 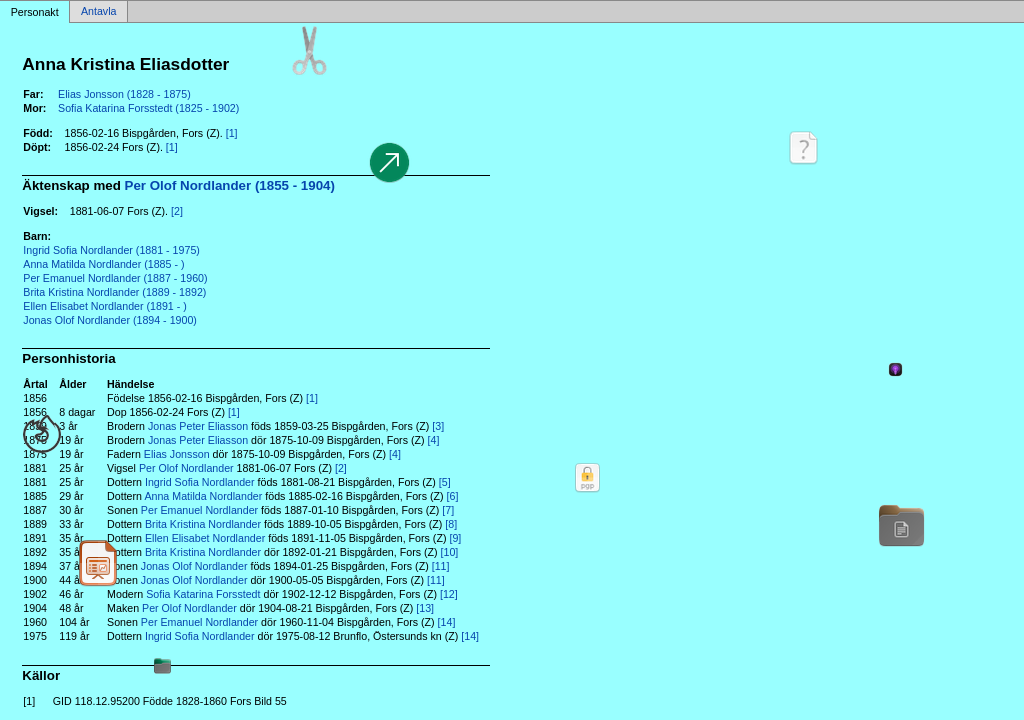 I want to click on indicates an unrecognized file type, so click(x=803, y=147).